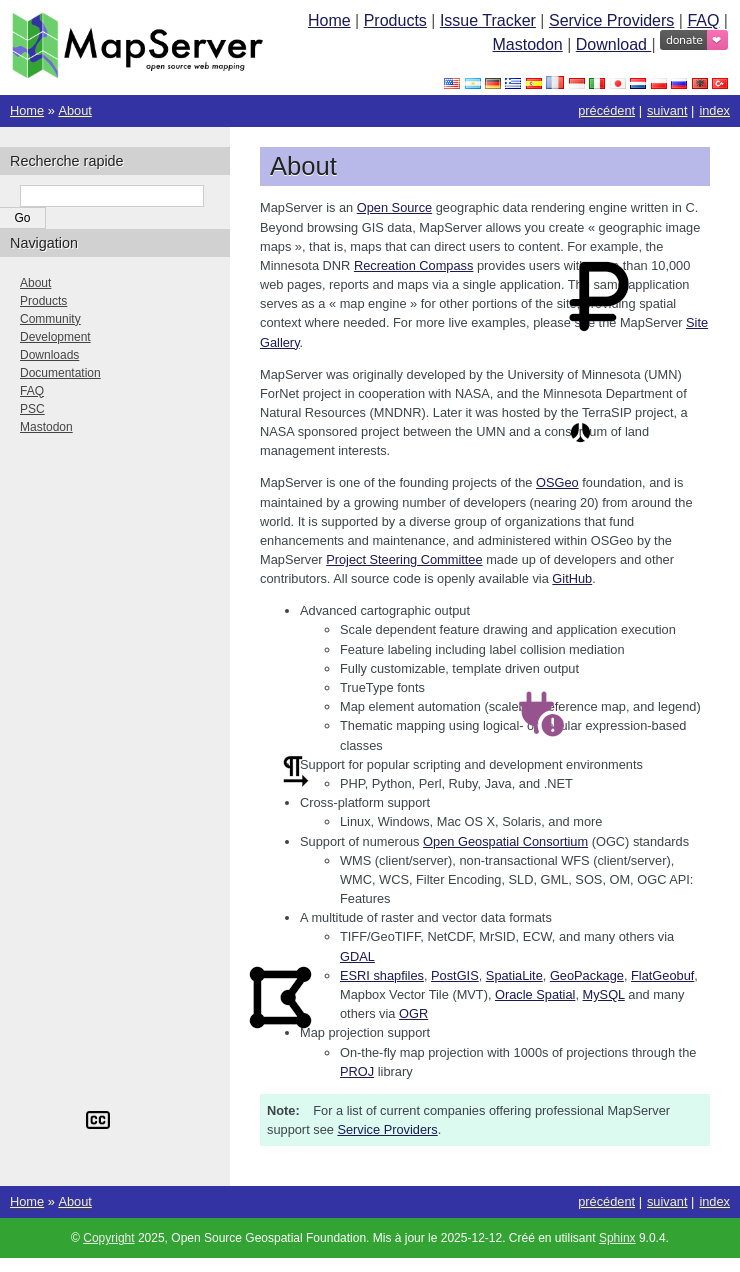  What do you see at coordinates (280, 997) in the screenshot?
I see `draw a custom polygon shape` at bounding box center [280, 997].